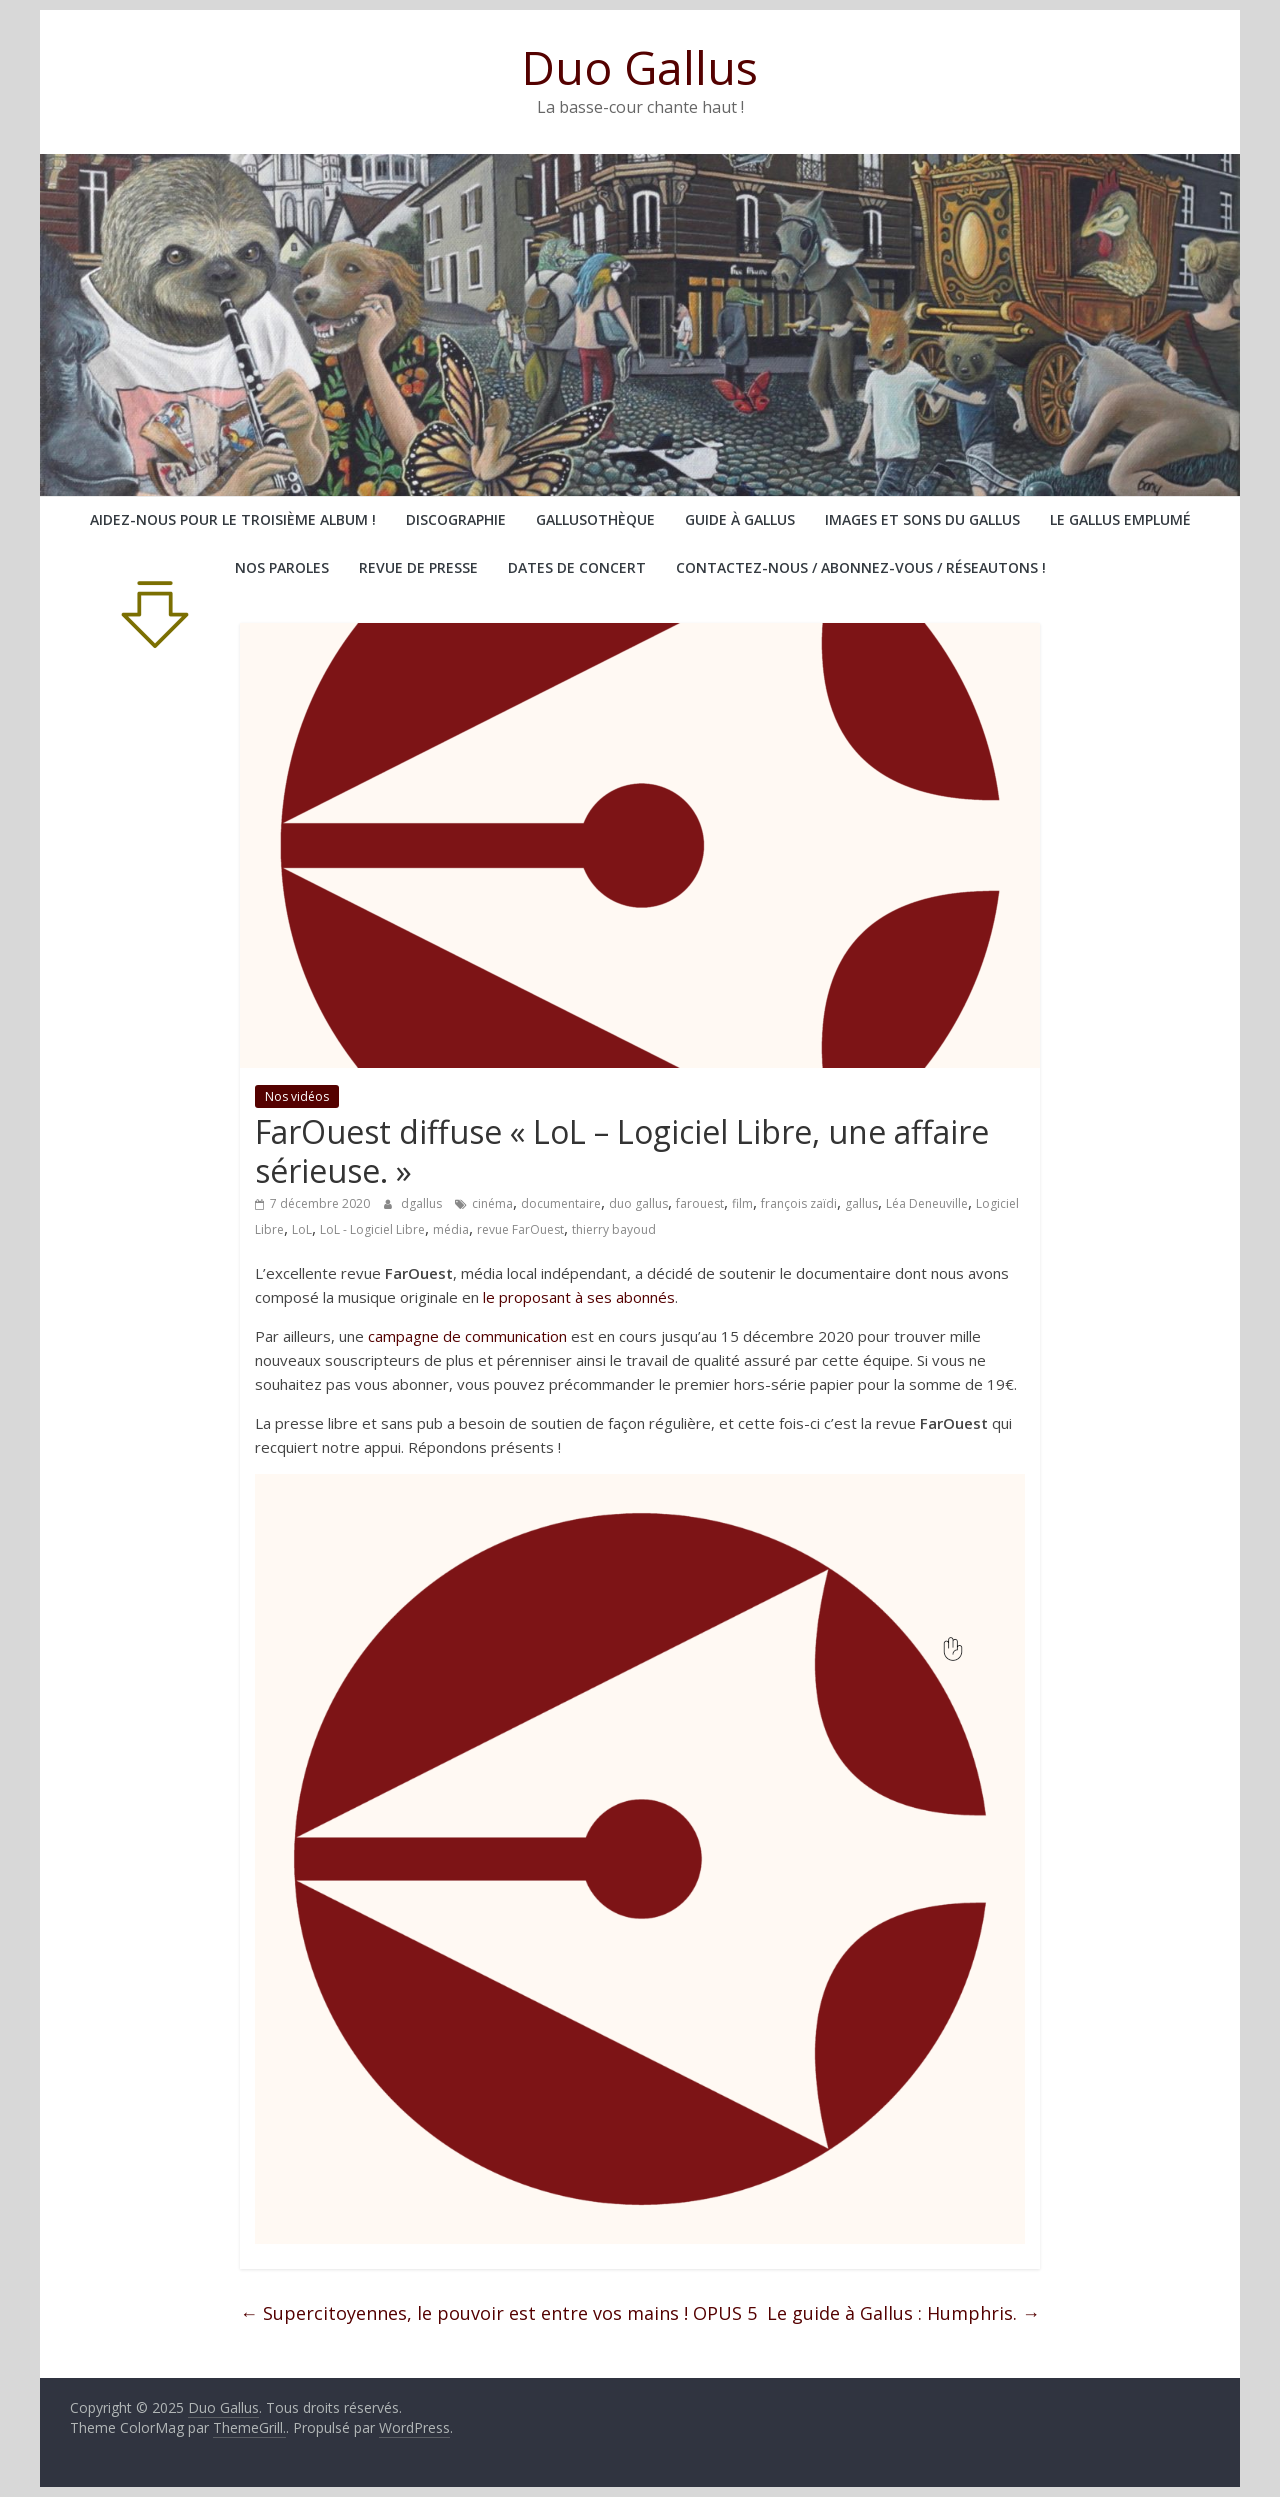 This screenshot has width=1280, height=2497. What do you see at coordinates (953, 1649) in the screenshot?
I see `stop or pause an action` at bounding box center [953, 1649].